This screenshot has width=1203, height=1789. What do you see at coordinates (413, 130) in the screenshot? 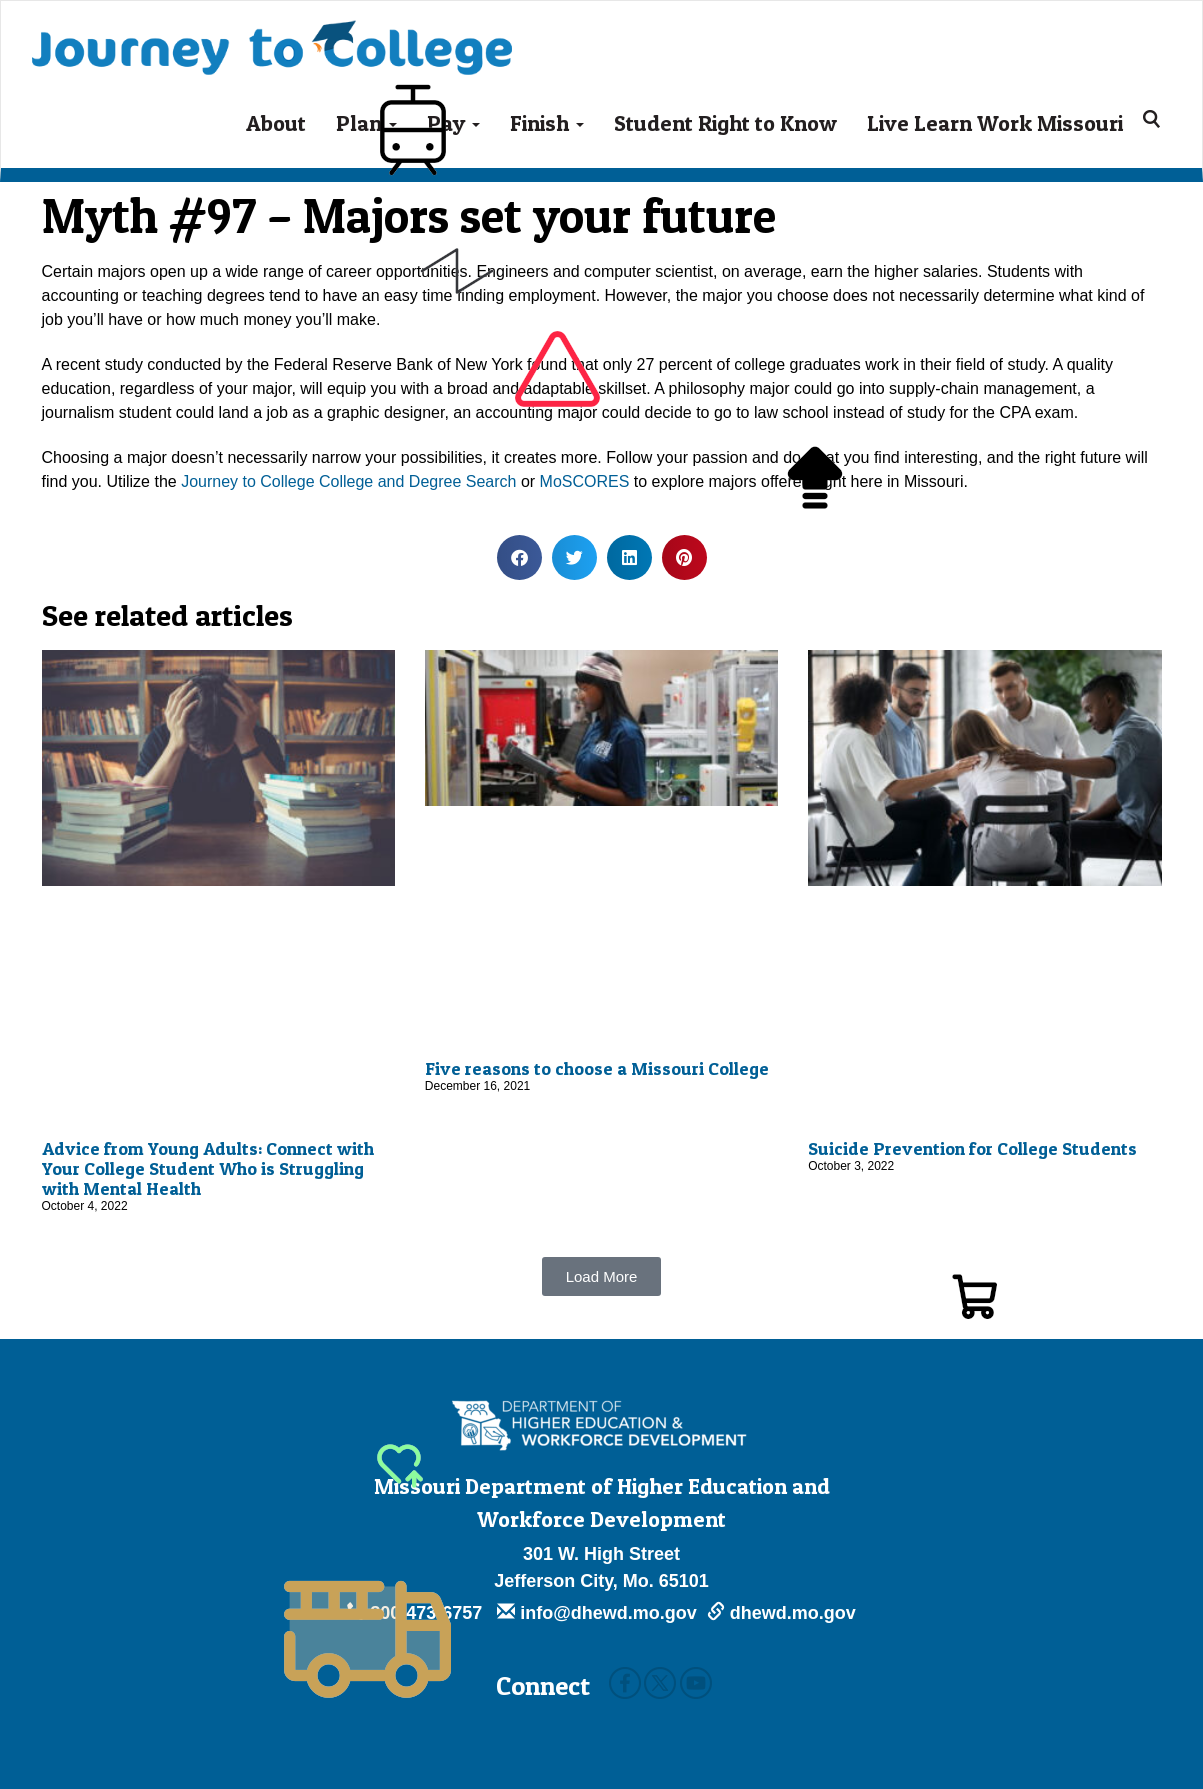
I see `access public transit or tram routes` at bounding box center [413, 130].